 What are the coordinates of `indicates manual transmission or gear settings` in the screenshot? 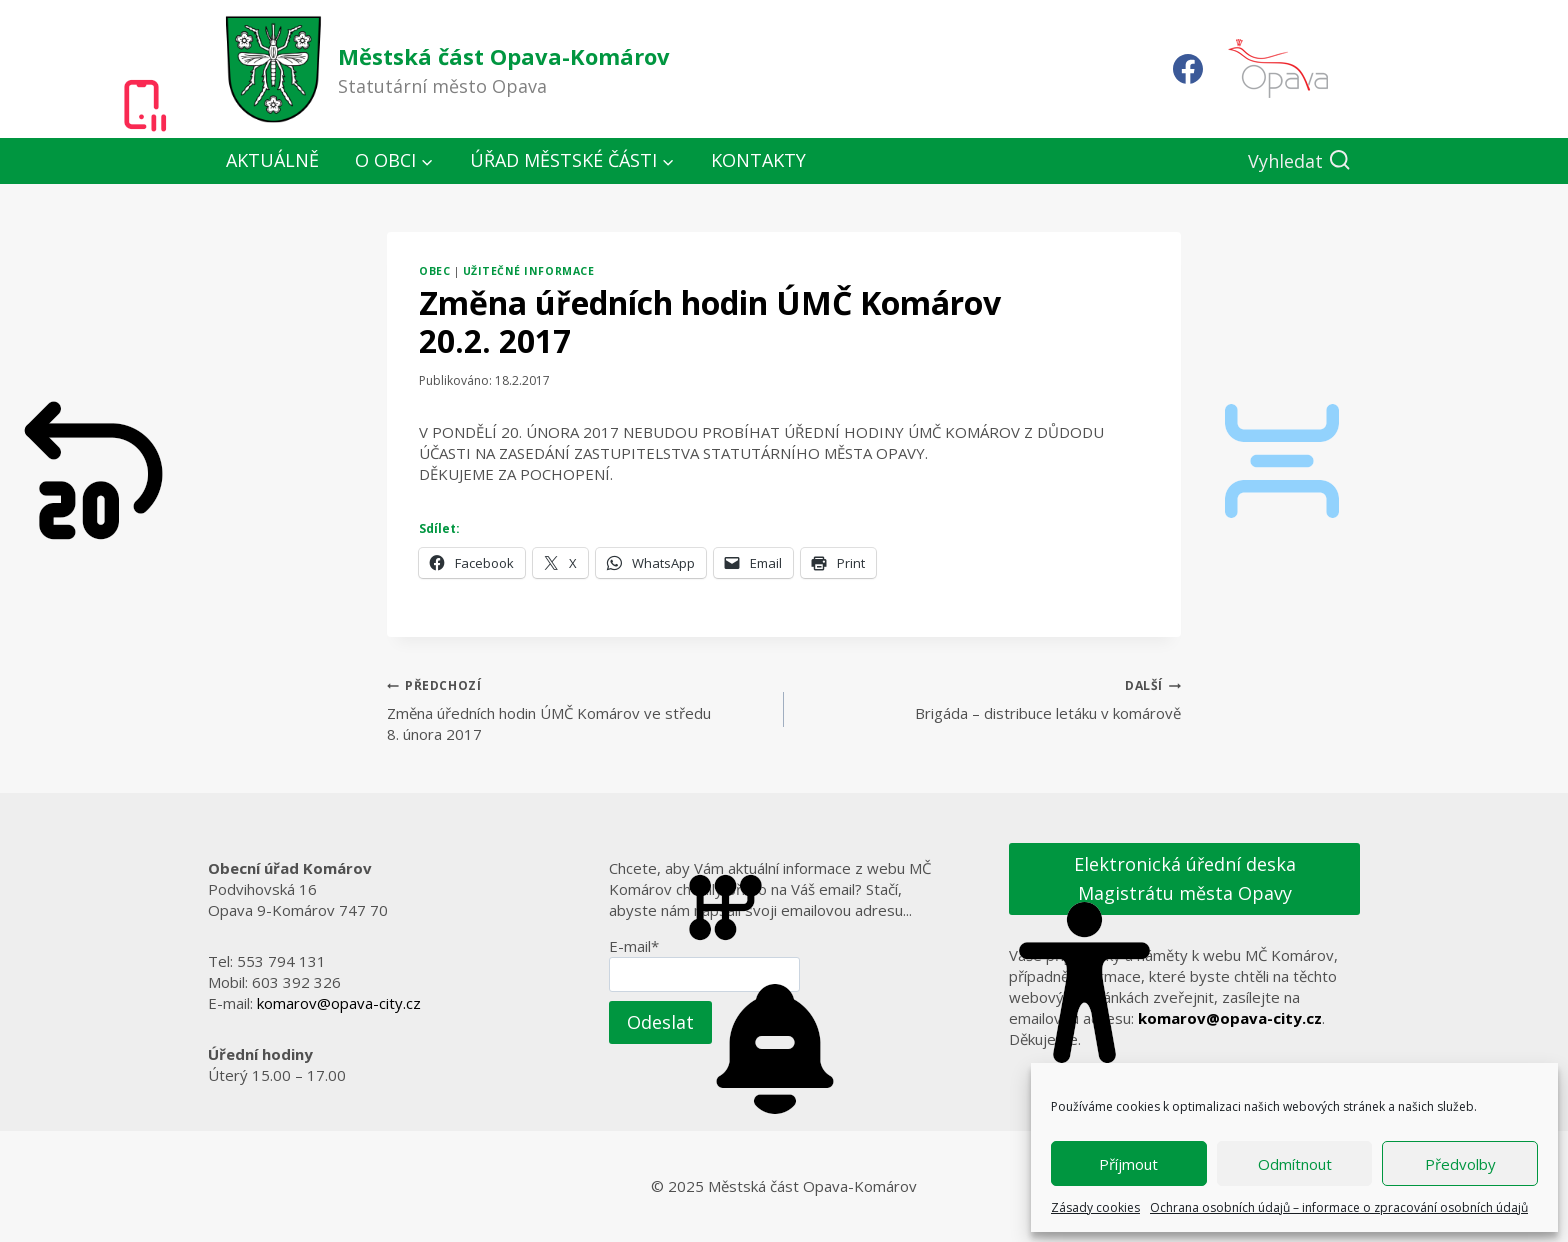 It's located at (725, 907).